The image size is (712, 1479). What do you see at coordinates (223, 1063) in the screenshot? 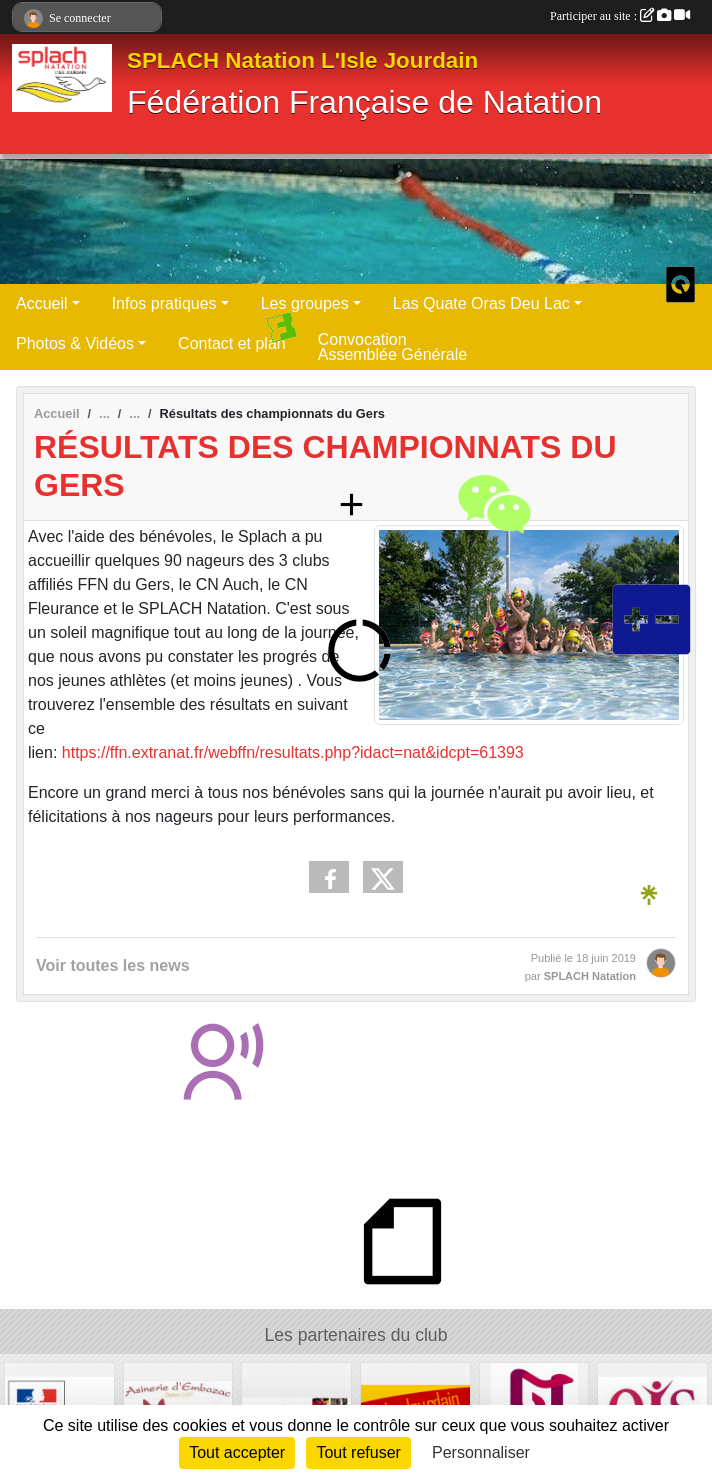
I see `activate voice input or speech recognition` at bounding box center [223, 1063].